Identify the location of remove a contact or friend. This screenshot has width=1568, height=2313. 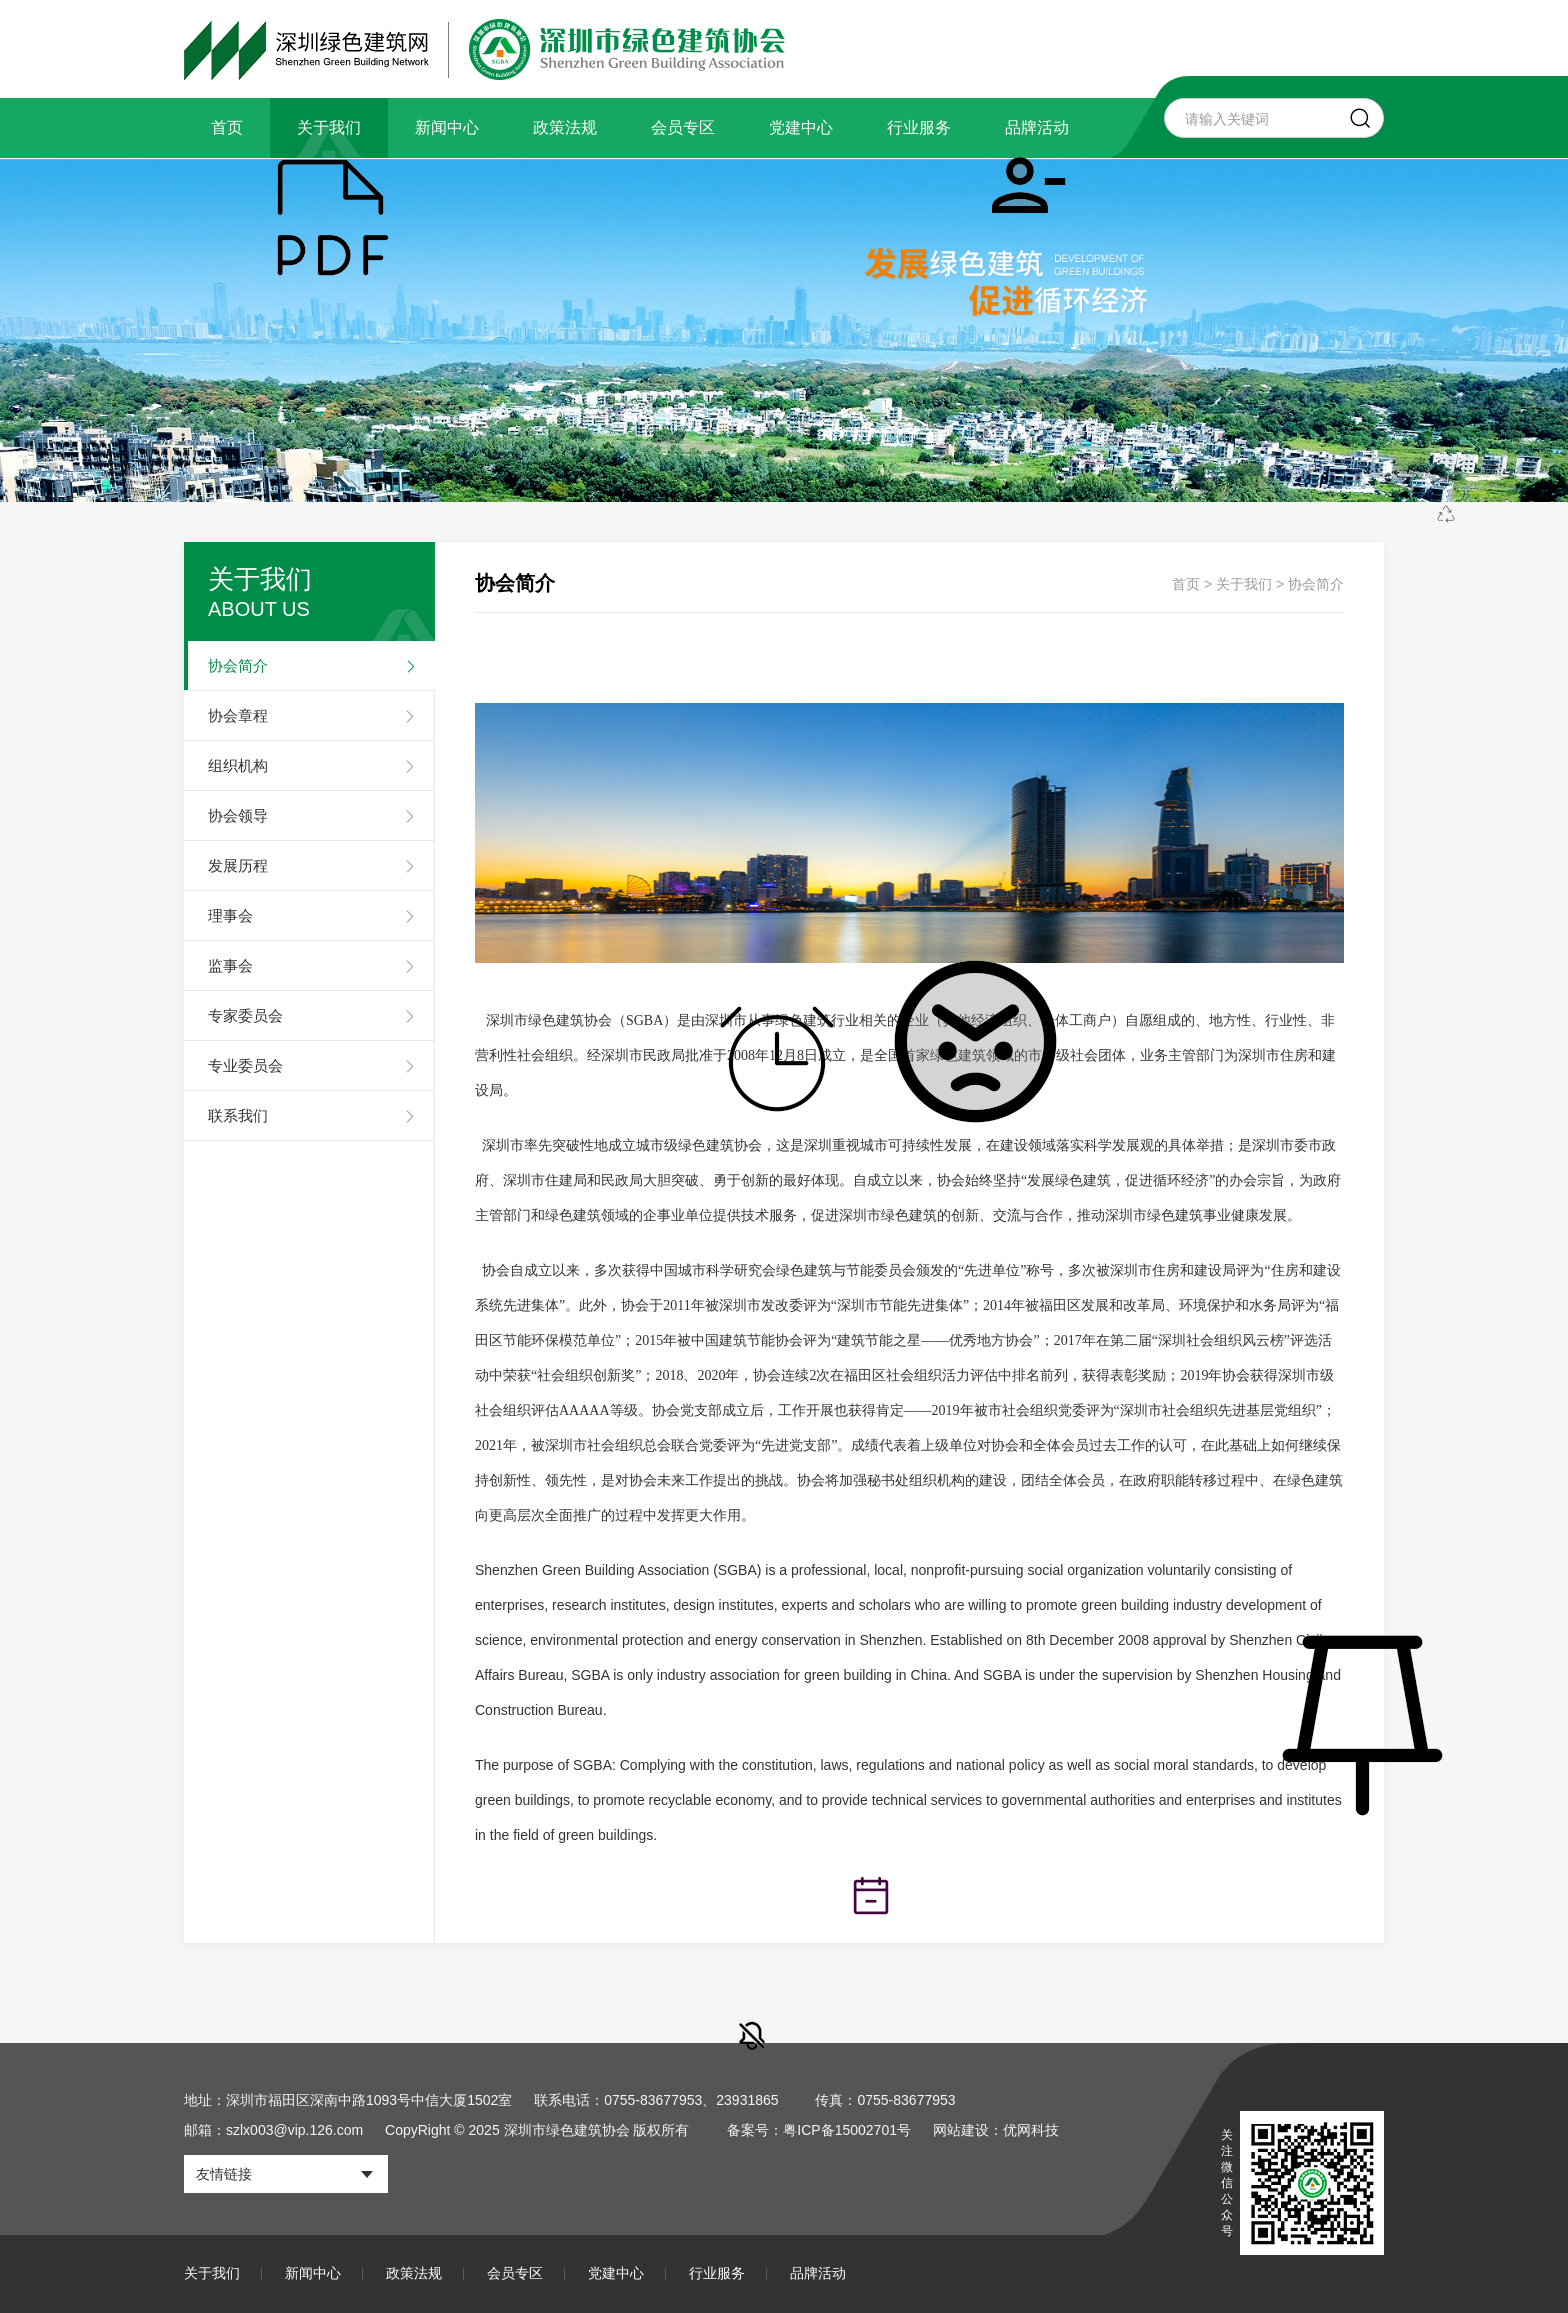
(1027, 185).